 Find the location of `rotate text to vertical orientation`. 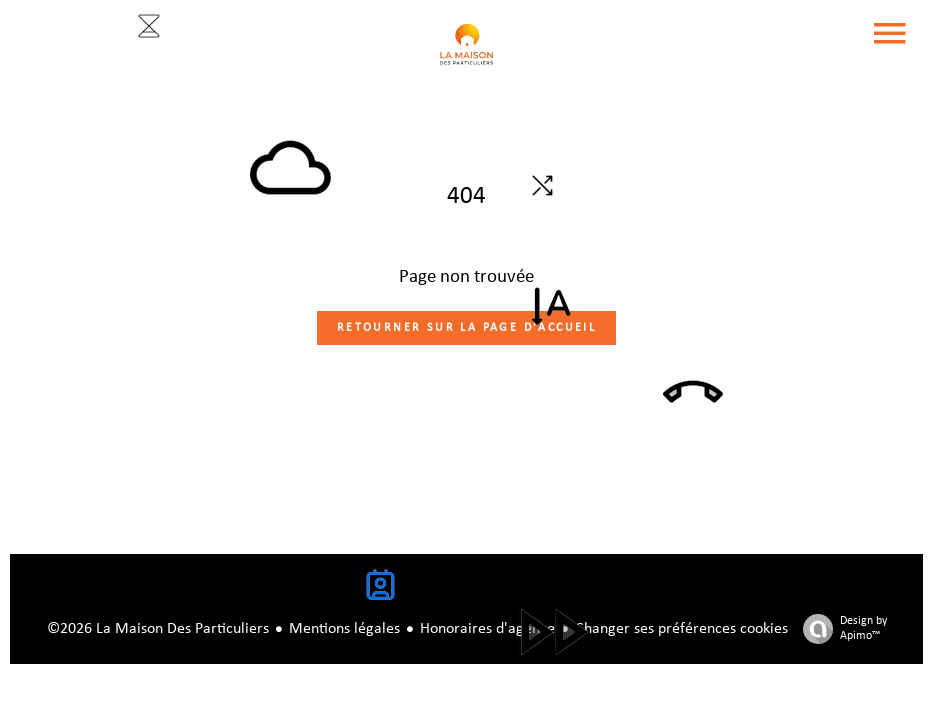

rotate text to vertical orientation is located at coordinates (551, 306).